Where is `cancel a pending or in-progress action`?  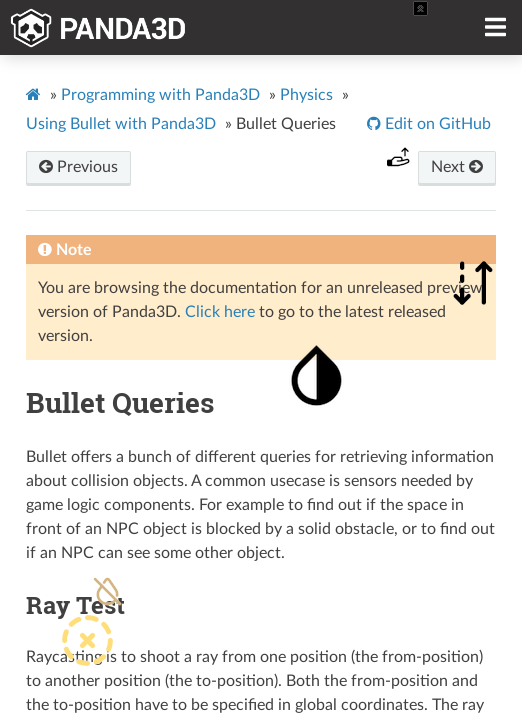
cancel a pending or in-progress action is located at coordinates (87, 640).